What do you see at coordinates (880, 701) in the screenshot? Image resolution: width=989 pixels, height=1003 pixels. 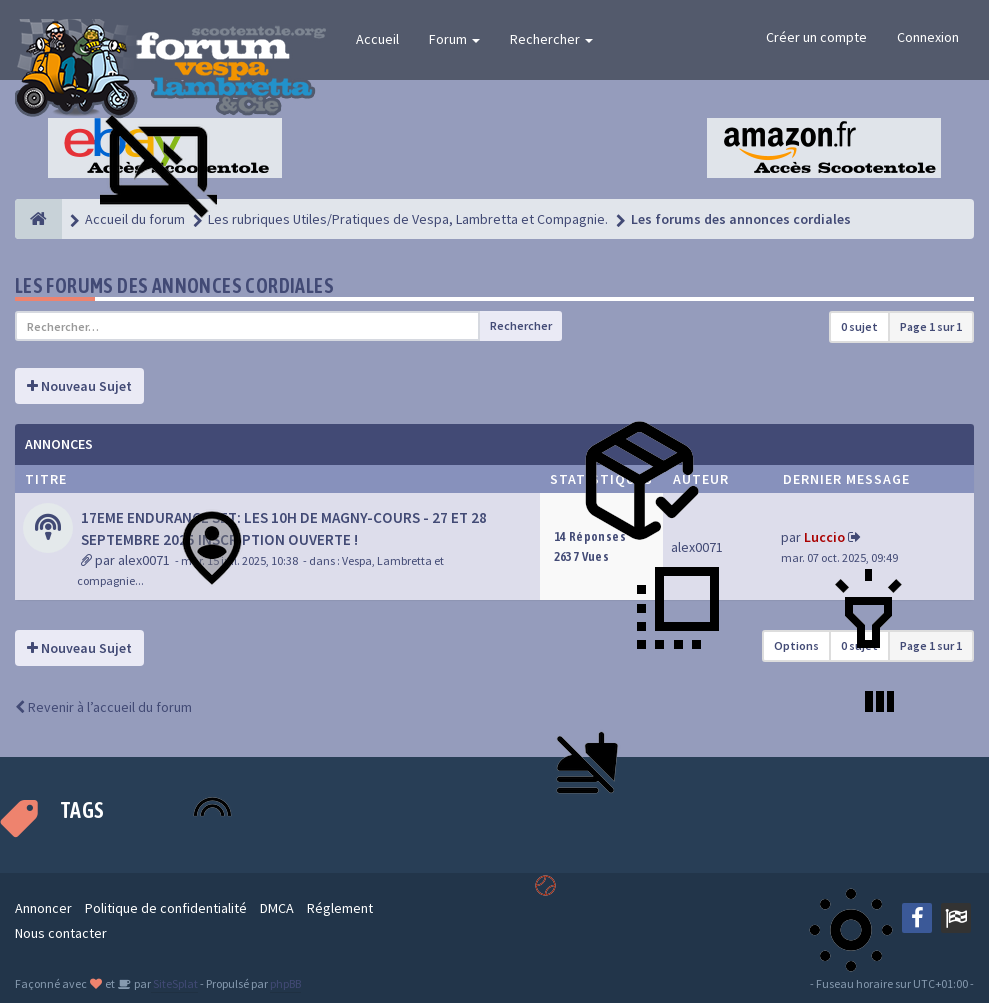 I see `switch to week view in calendar` at bounding box center [880, 701].